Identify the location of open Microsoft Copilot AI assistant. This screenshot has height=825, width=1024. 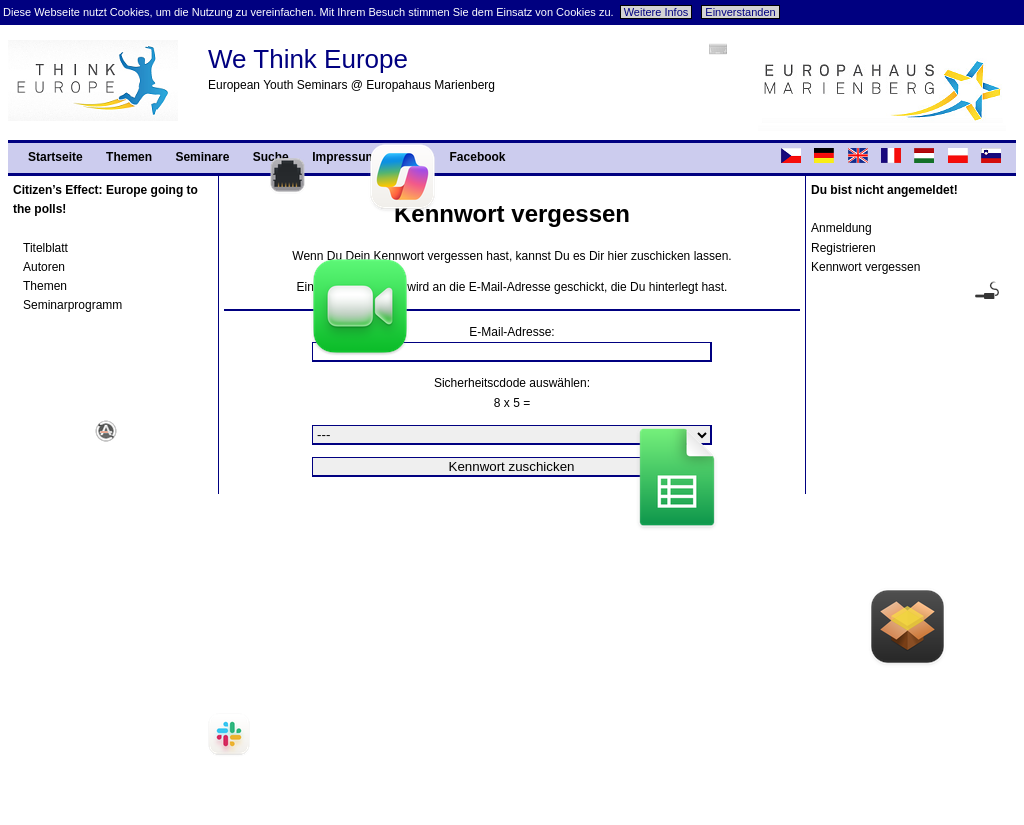
(402, 176).